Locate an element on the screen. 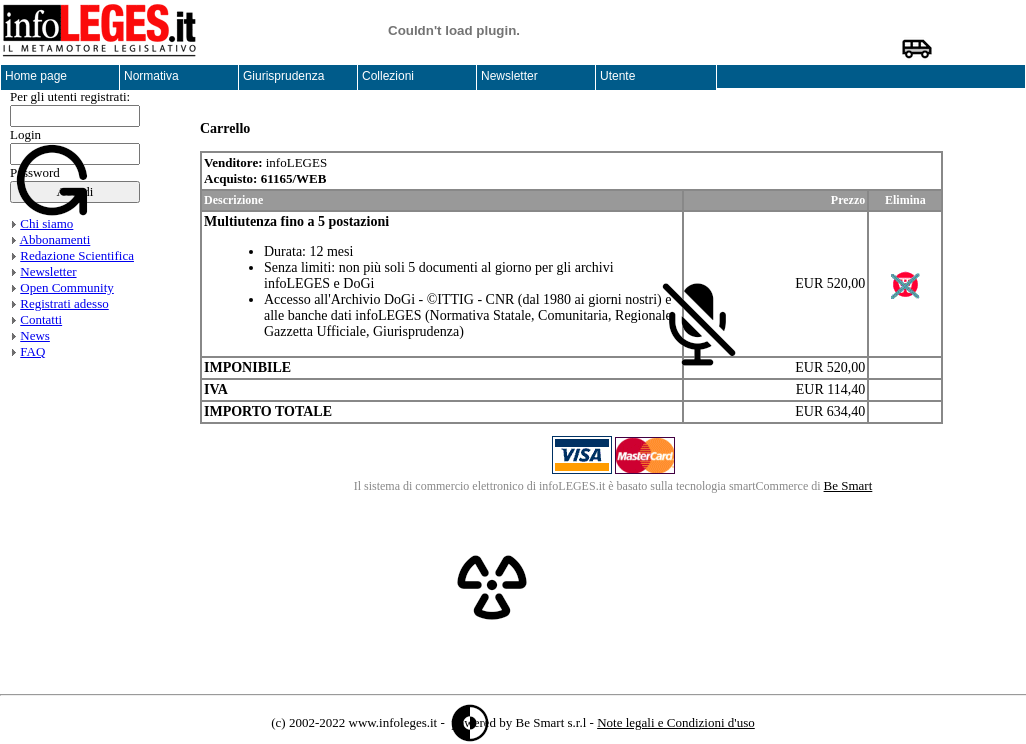  rotate an image or object is located at coordinates (52, 180).